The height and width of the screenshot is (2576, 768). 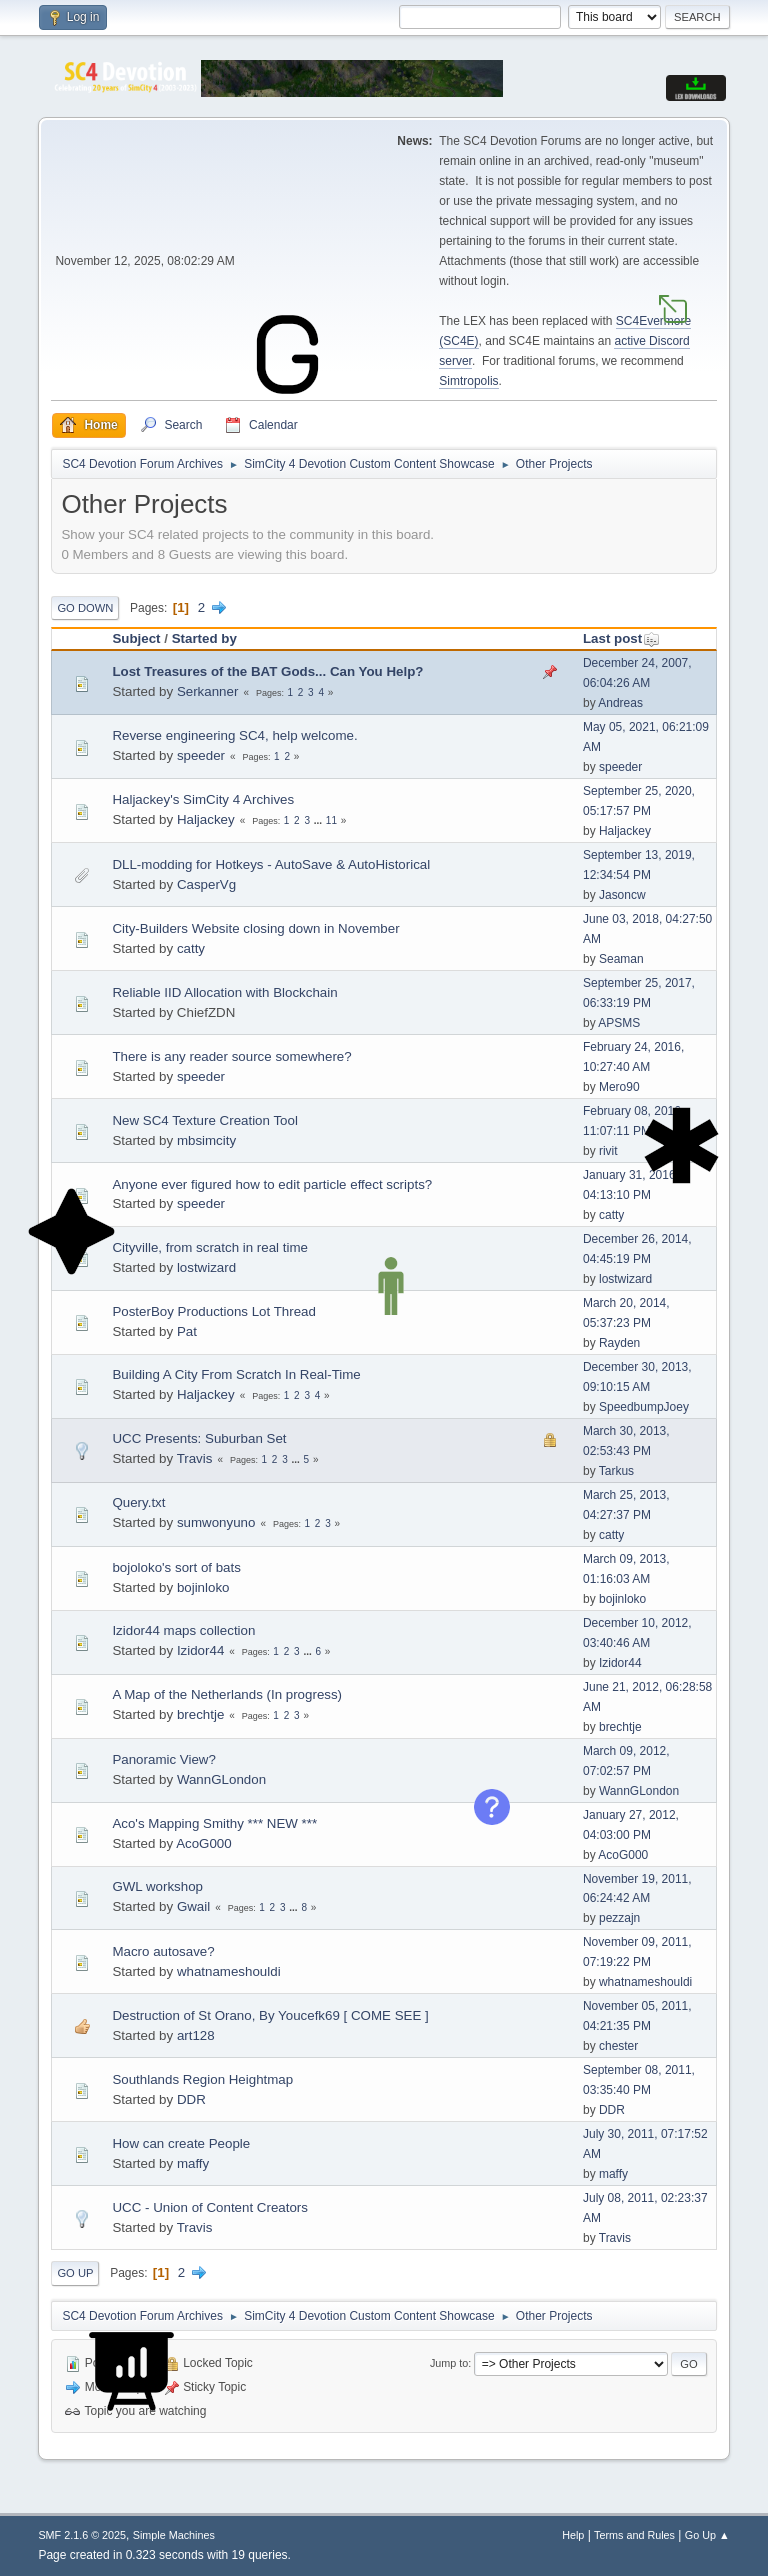 What do you see at coordinates (681, 1145) in the screenshot?
I see `access medical or health-related features` at bounding box center [681, 1145].